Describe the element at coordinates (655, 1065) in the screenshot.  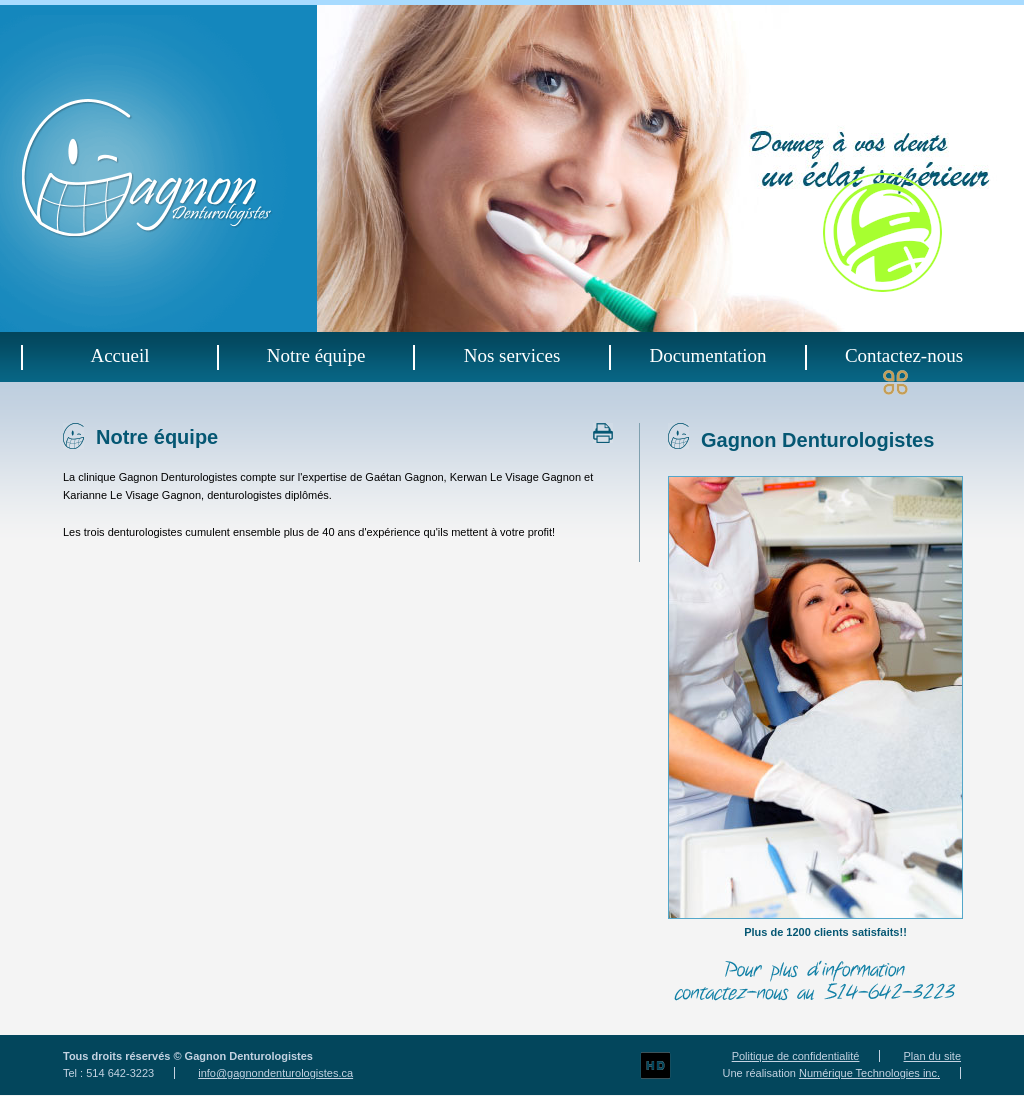
I see `indicates high definition video quality` at that location.